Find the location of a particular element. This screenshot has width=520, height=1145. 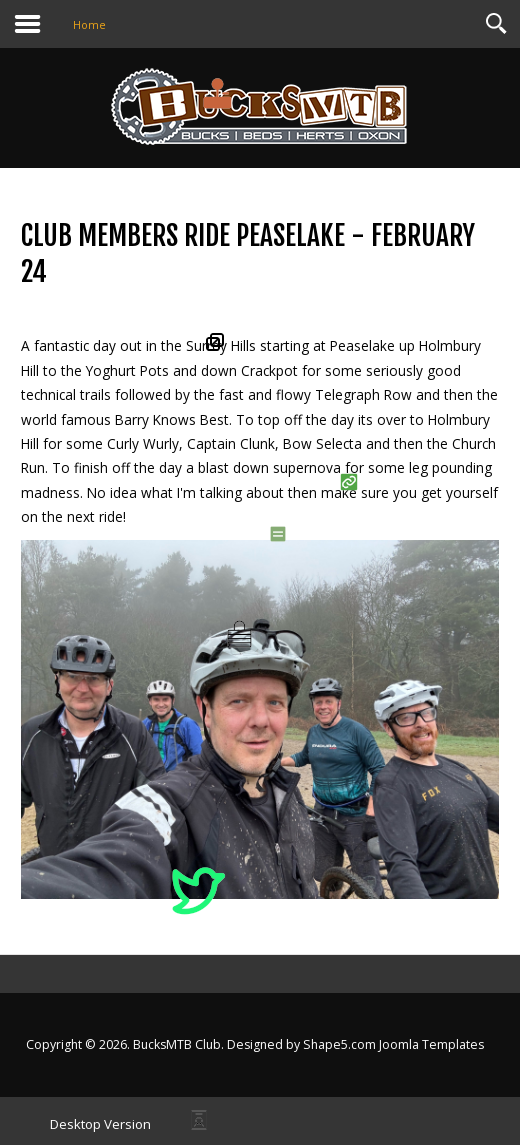

share to twitter is located at coordinates (196, 889).